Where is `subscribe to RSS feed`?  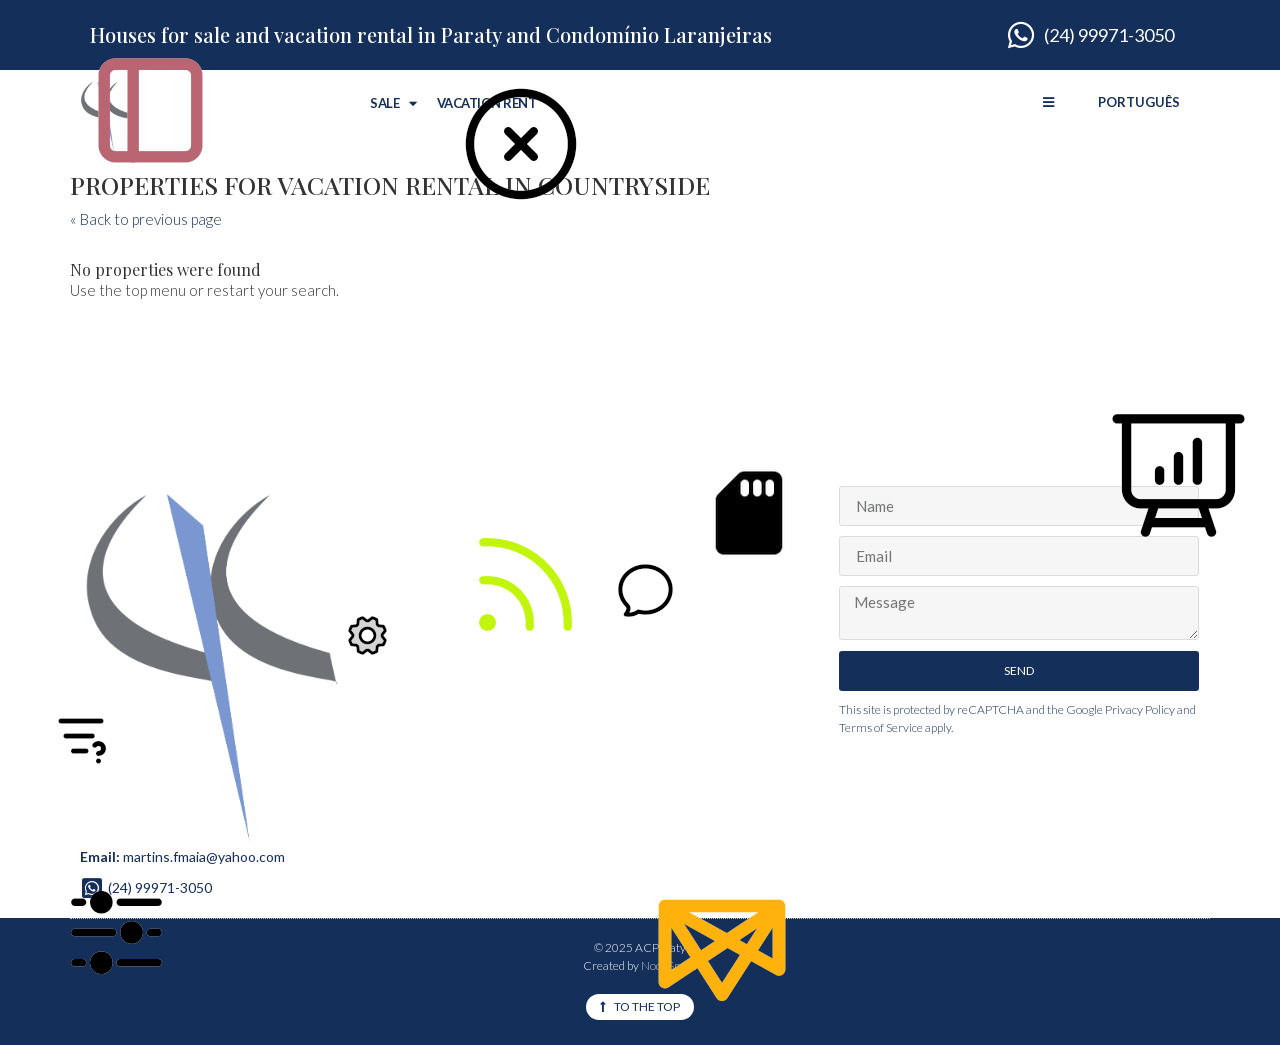 subscribe to RSS feed is located at coordinates (525, 584).